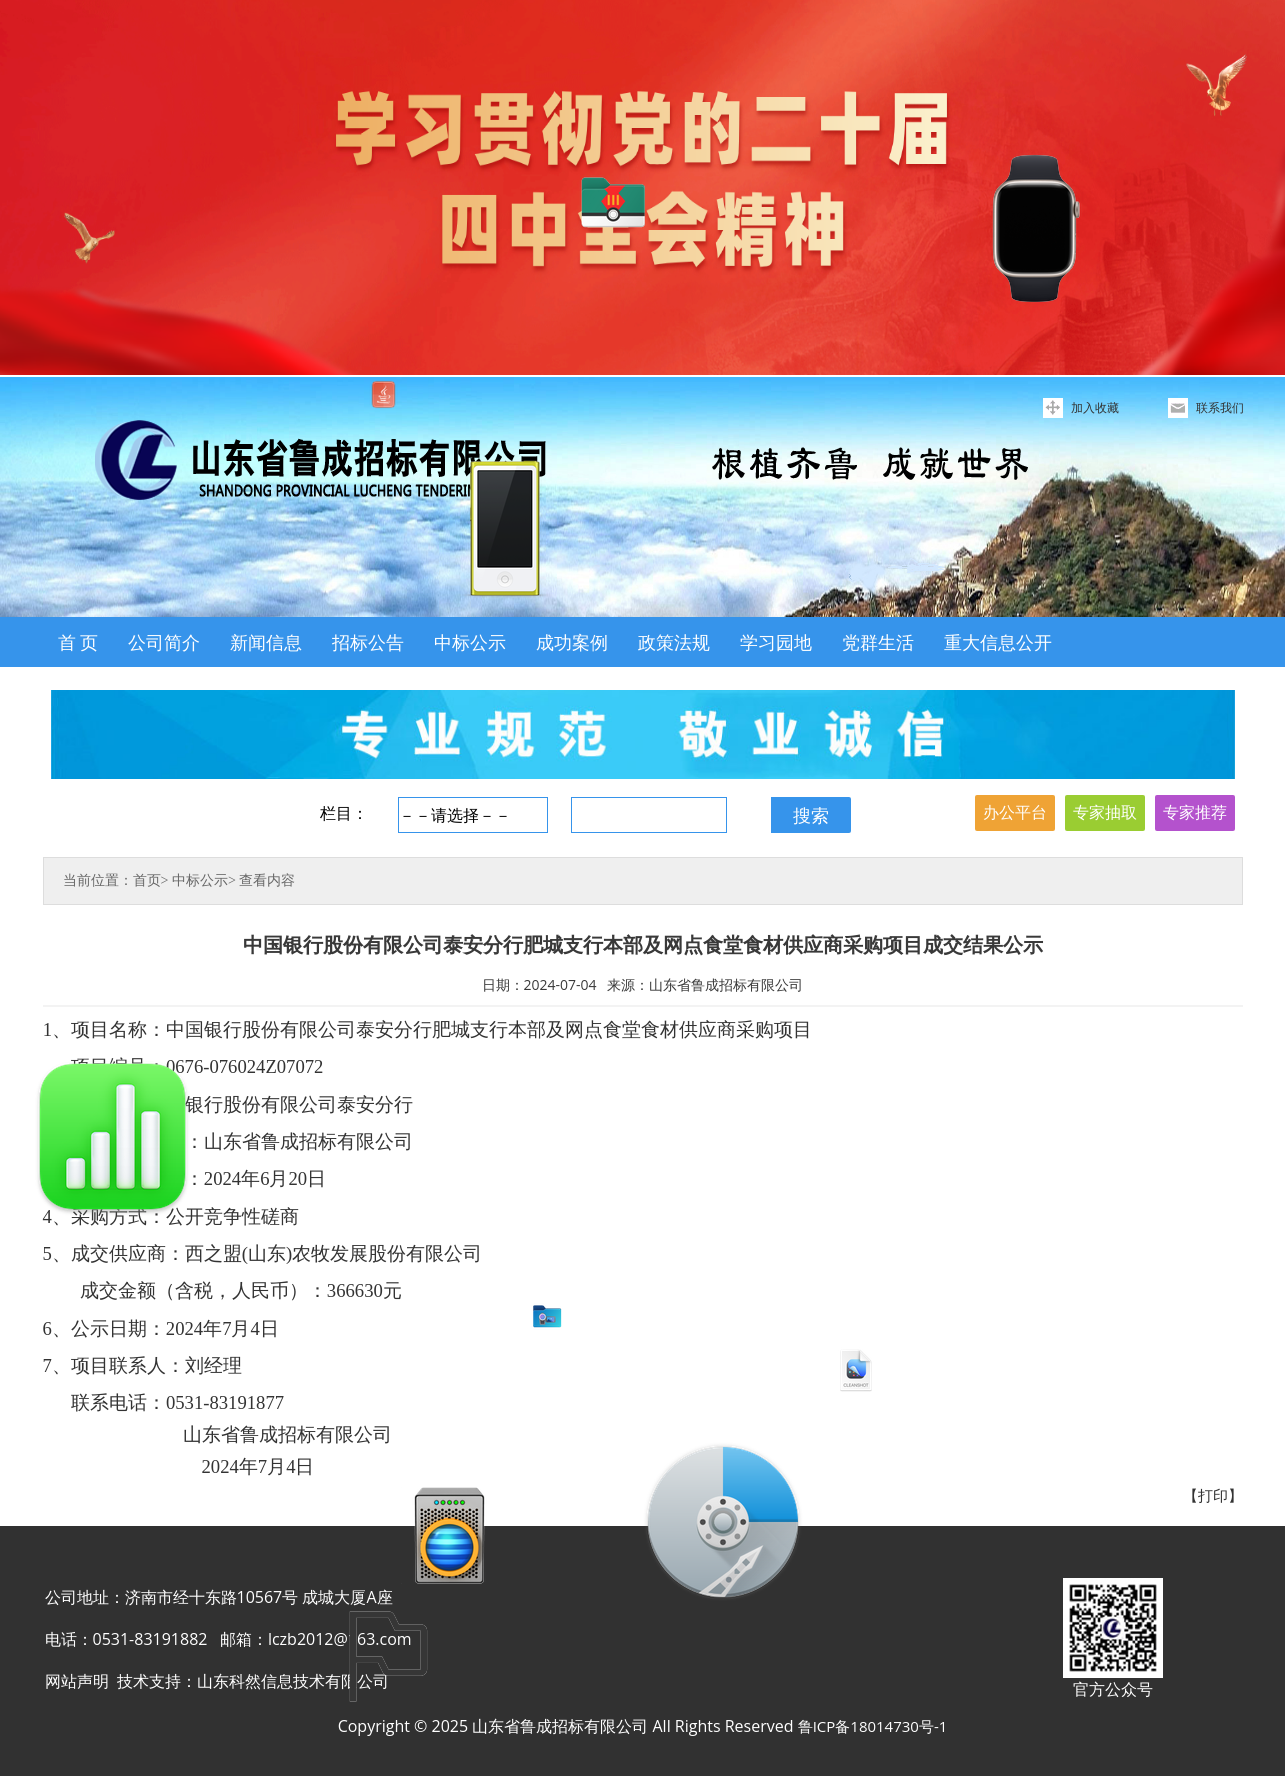 The image size is (1285, 1776). I want to click on open video recordings folder, so click(547, 1317).